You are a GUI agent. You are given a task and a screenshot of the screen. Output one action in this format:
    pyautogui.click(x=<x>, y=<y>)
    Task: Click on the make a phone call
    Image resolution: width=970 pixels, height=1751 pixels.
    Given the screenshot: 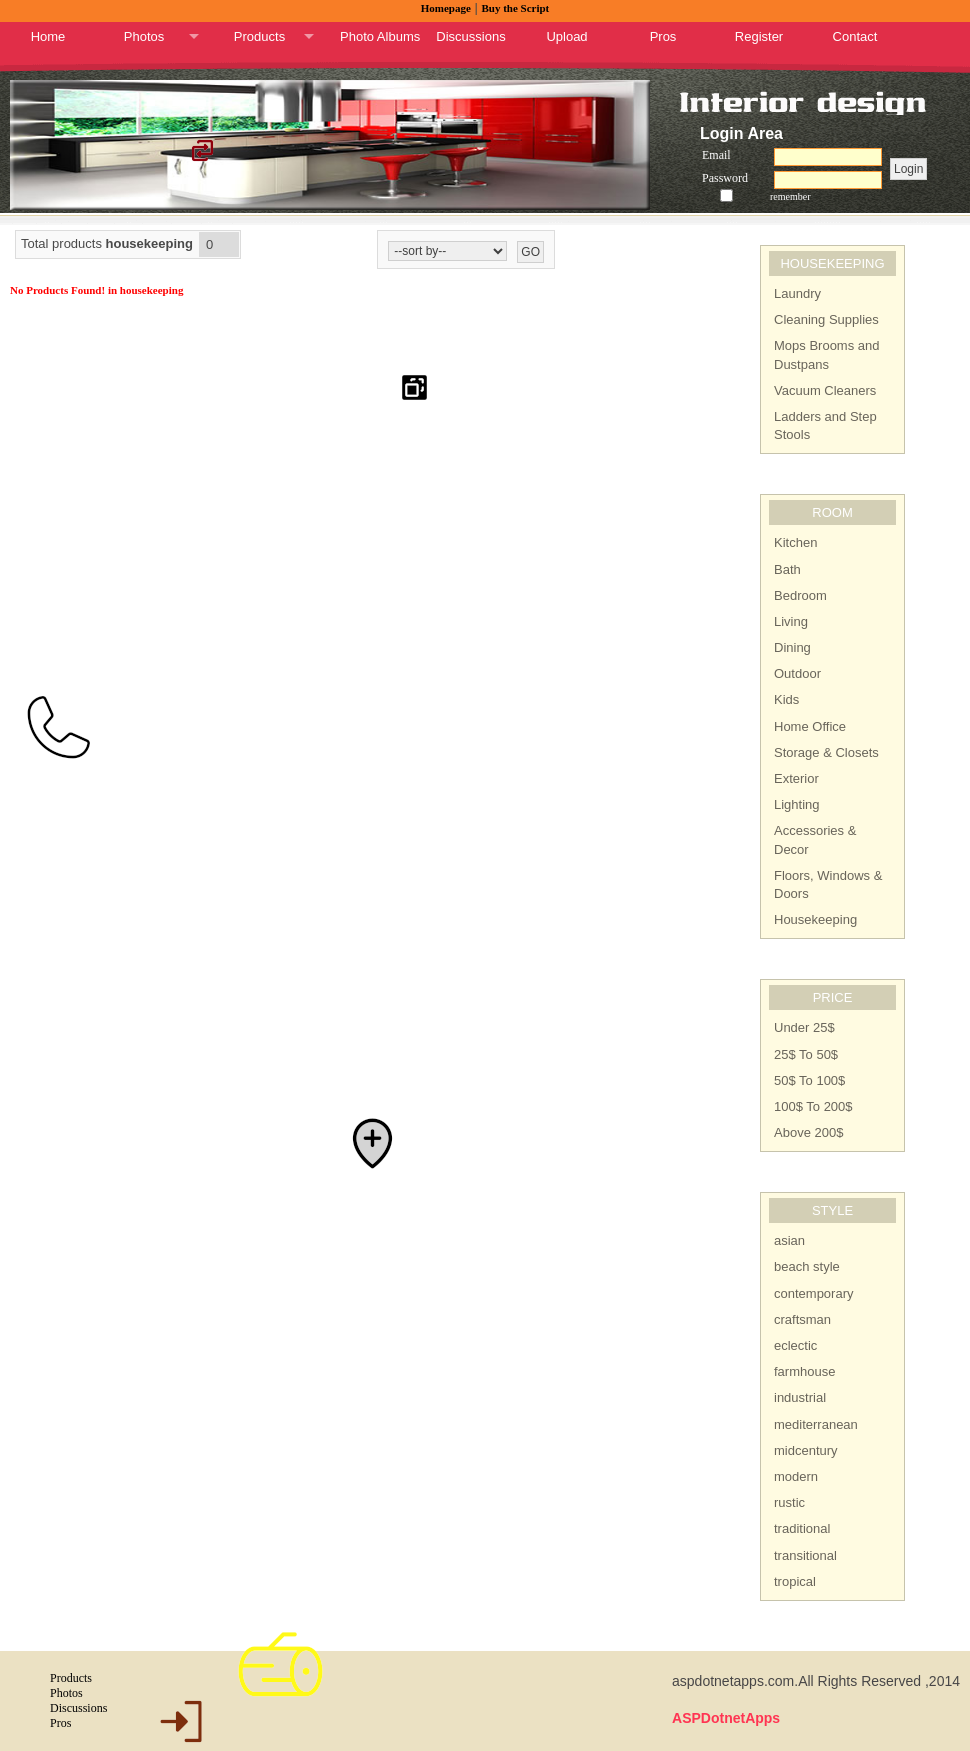 What is the action you would take?
    pyautogui.click(x=57, y=728)
    